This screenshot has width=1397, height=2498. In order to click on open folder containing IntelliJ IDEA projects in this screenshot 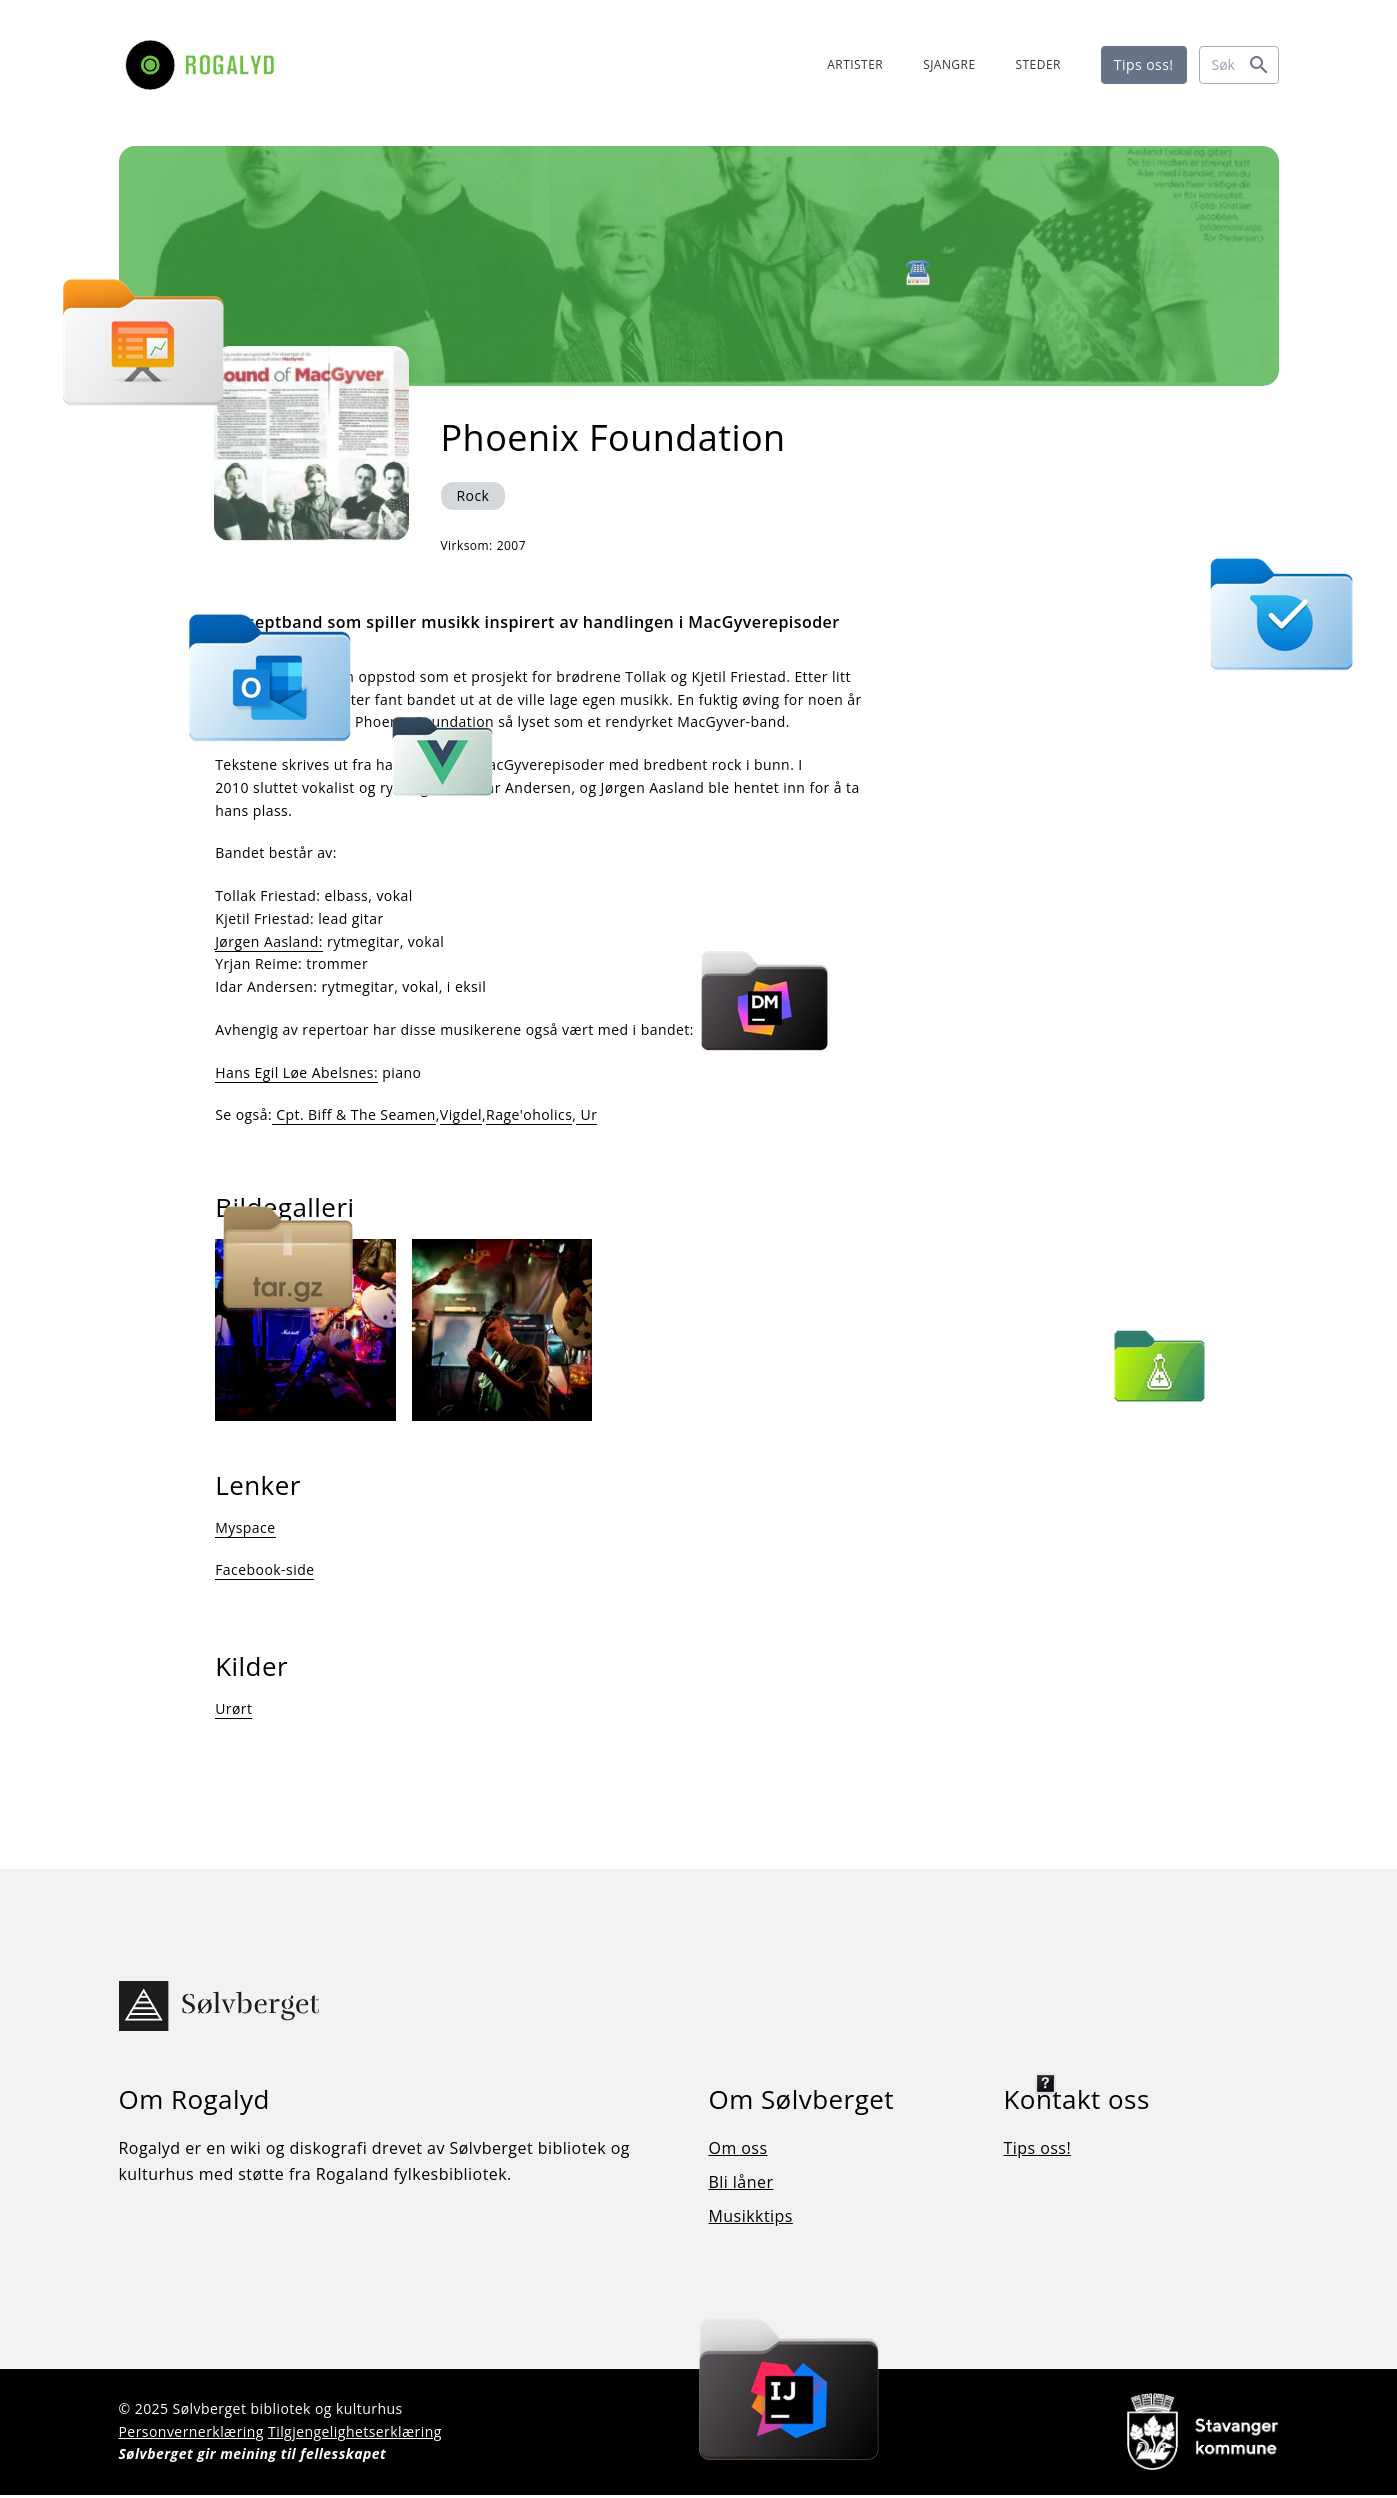, I will do `click(788, 2394)`.